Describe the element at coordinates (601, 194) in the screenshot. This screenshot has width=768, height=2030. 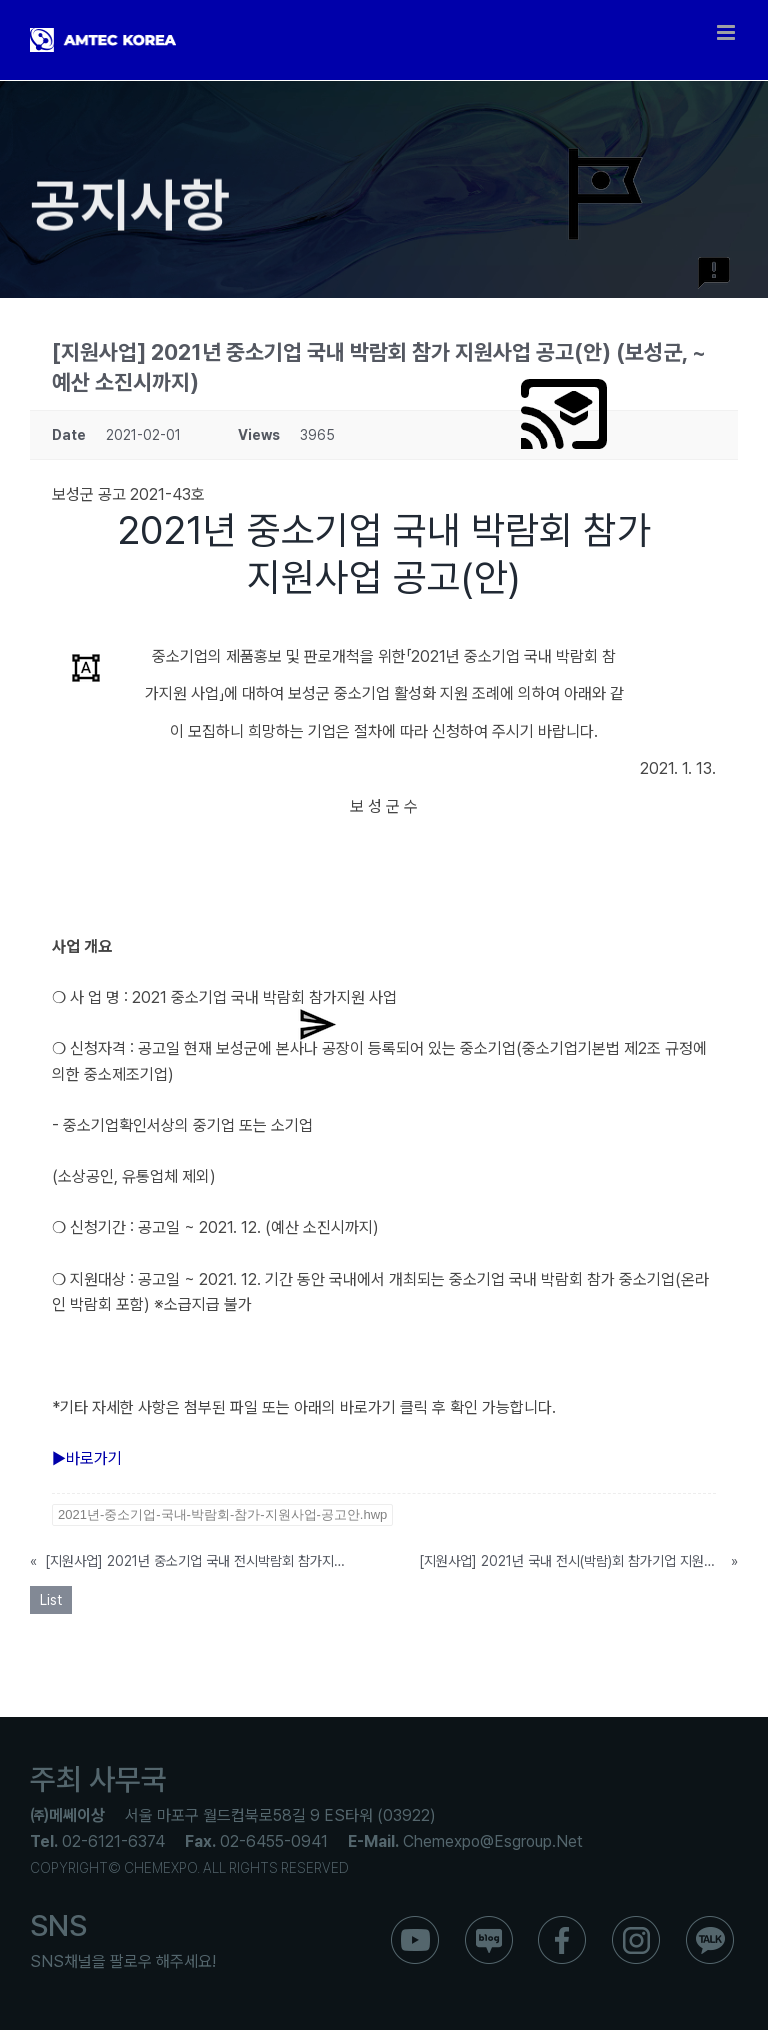
I see `start a guided tour or walkthrough` at that location.